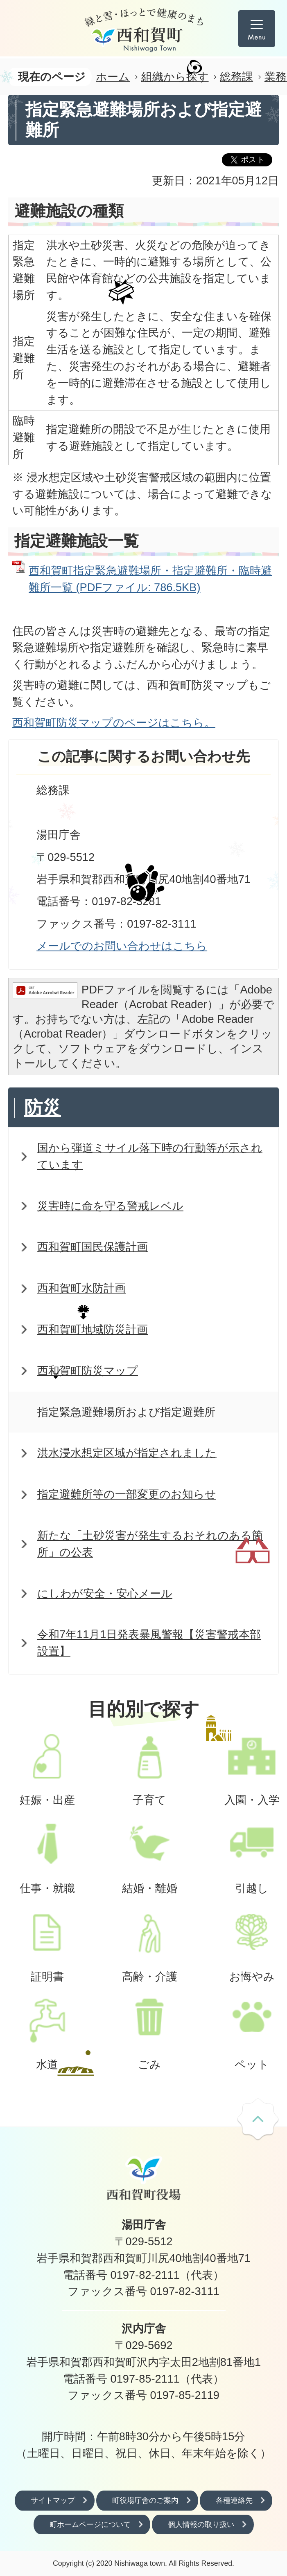 The image size is (287, 2576). What do you see at coordinates (56, 1374) in the screenshot?
I see `view jewelry or accessories collection` at bounding box center [56, 1374].